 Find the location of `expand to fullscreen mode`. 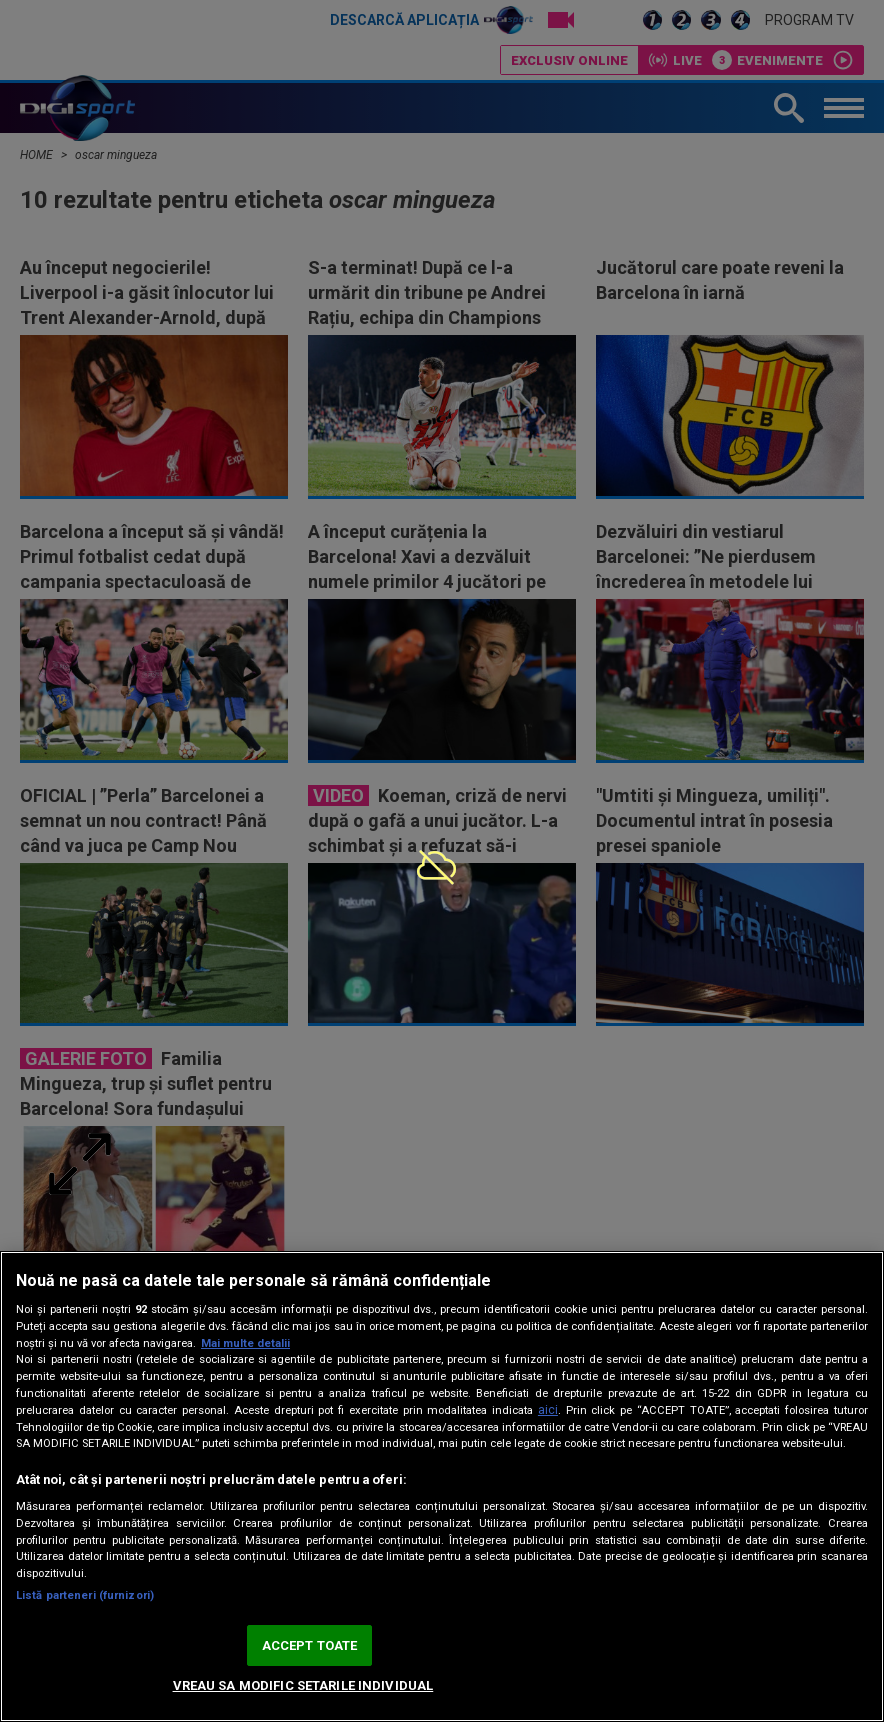

expand to fullscreen mode is located at coordinates (80, 1164).